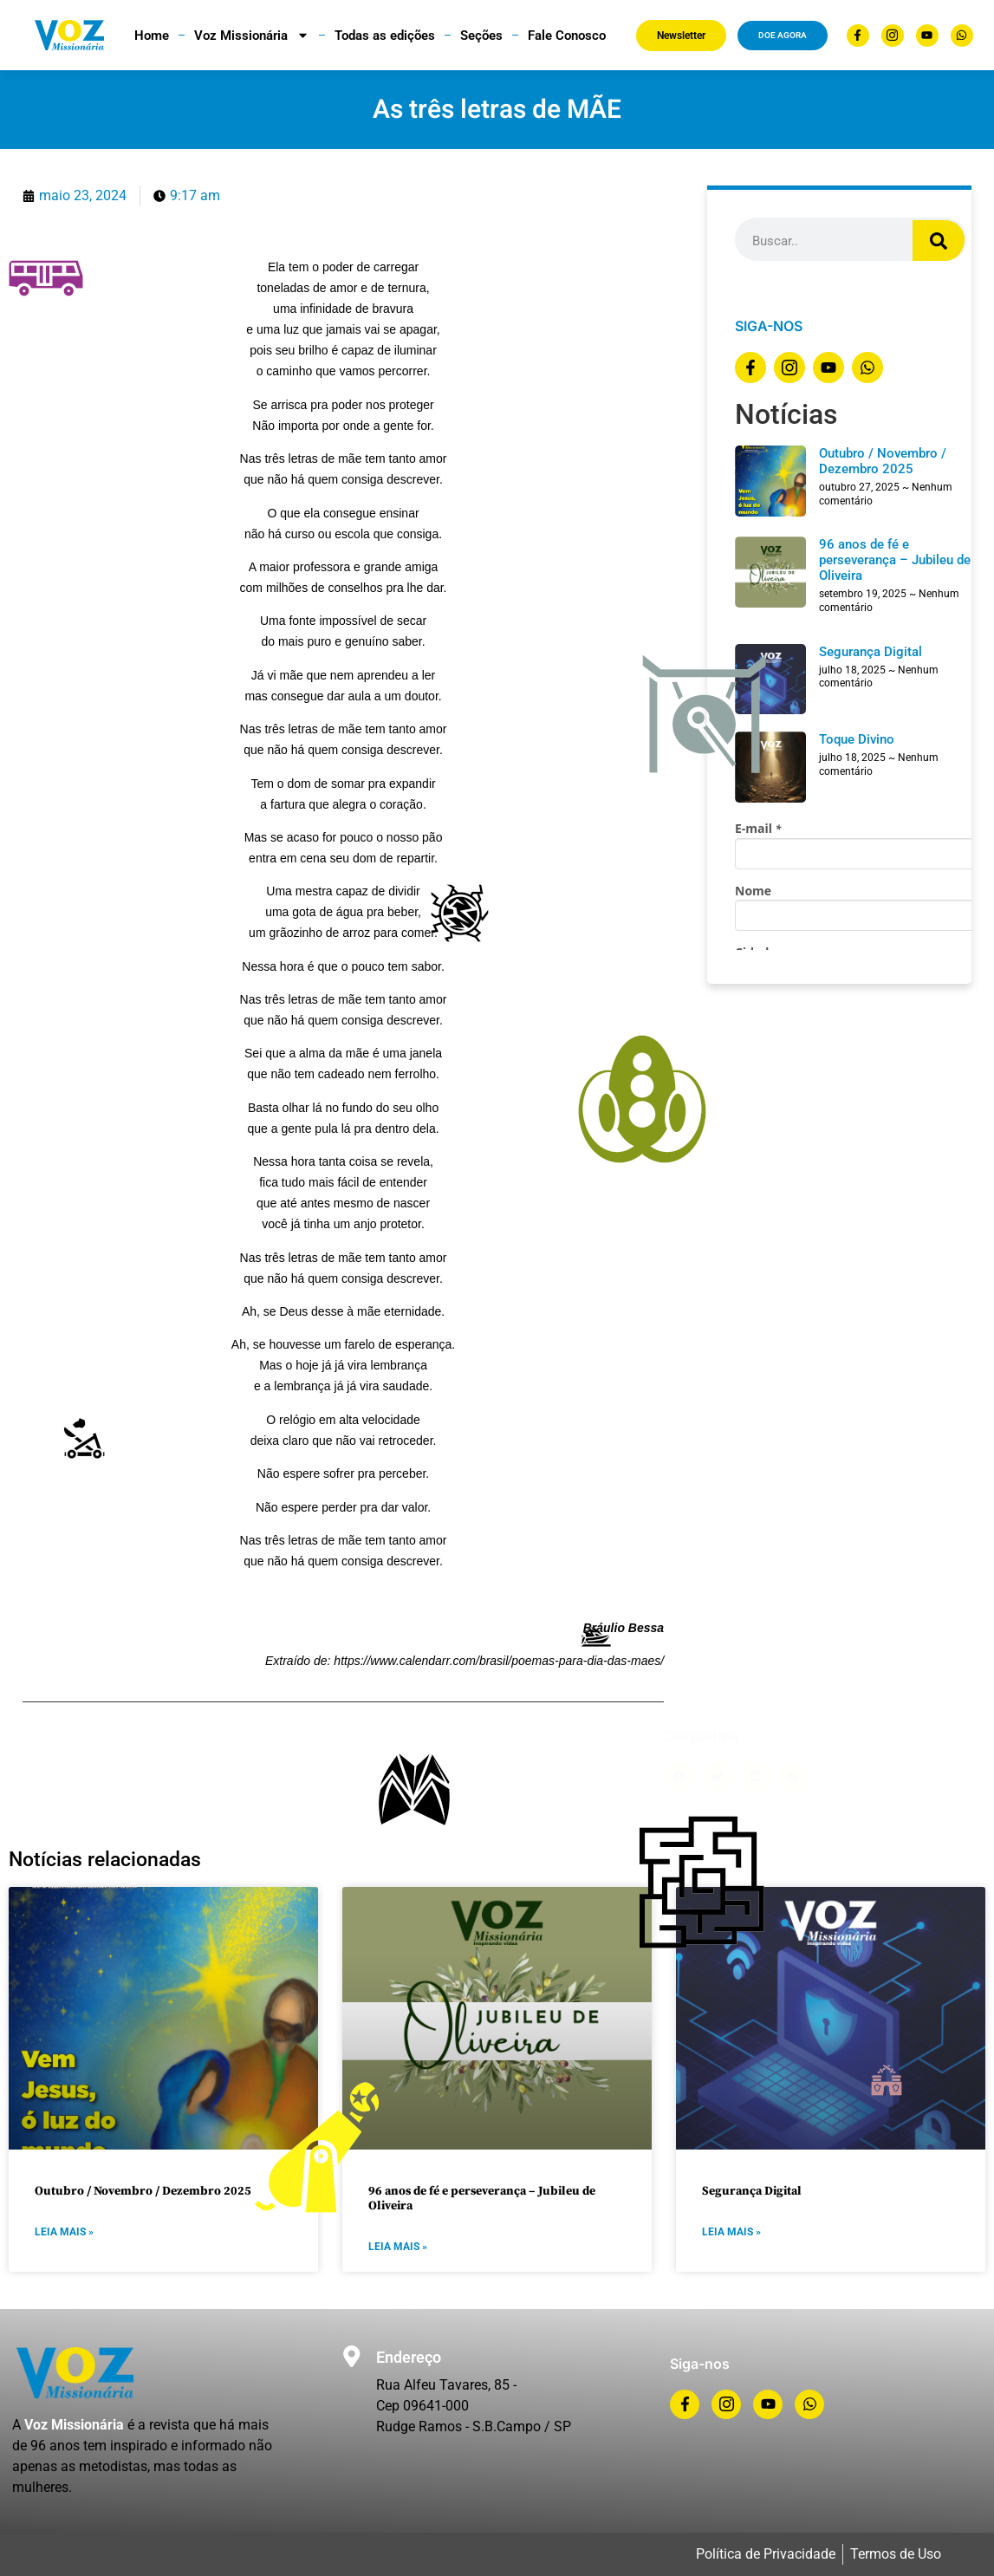 Image resolution: width=994 pixels, height=2576 pixels. What do you see at coordinates (46, 278) in the screenshot?
I see `view public transit options` at bounding box center [46, 278].